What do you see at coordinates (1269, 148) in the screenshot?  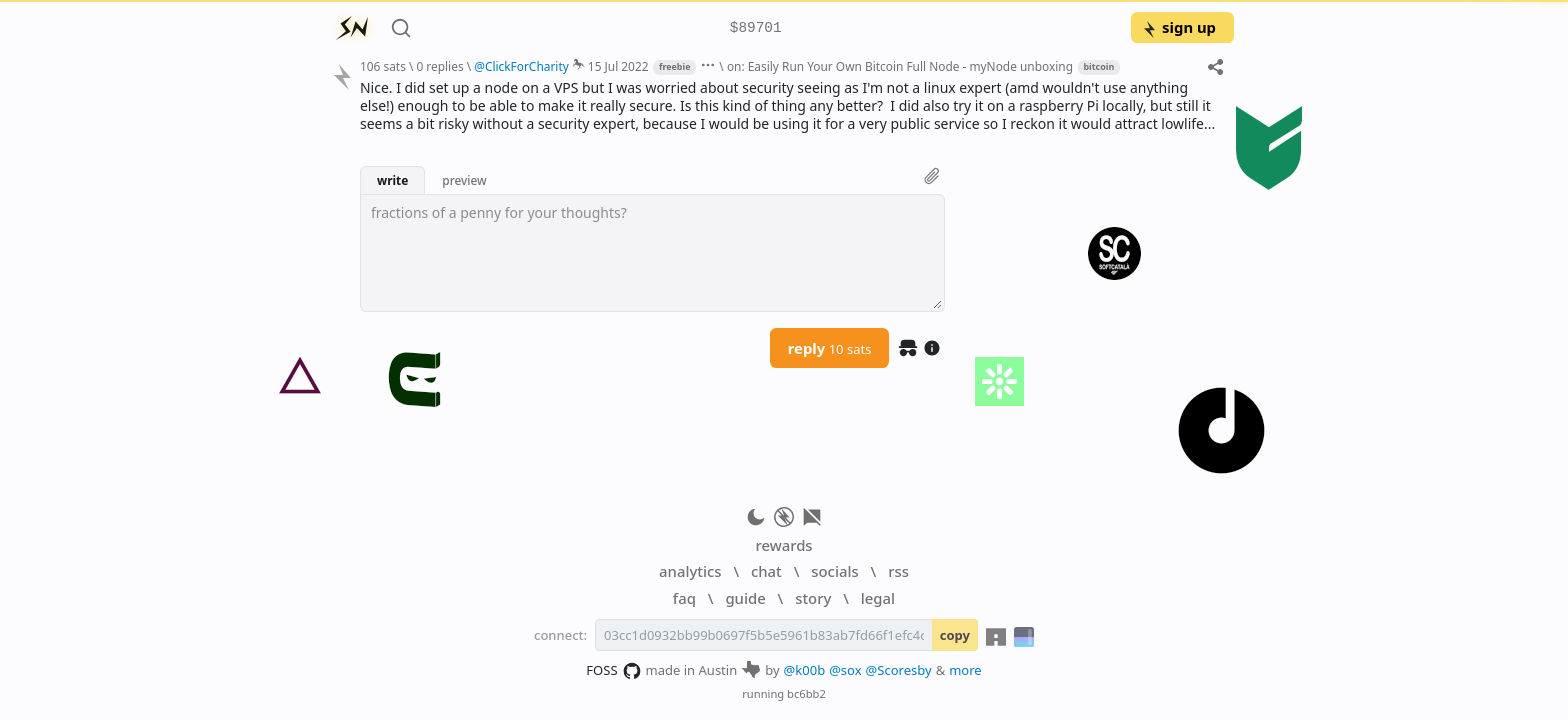 I see `visit Big Cartel website or app` at bounding box center [1269, 148].